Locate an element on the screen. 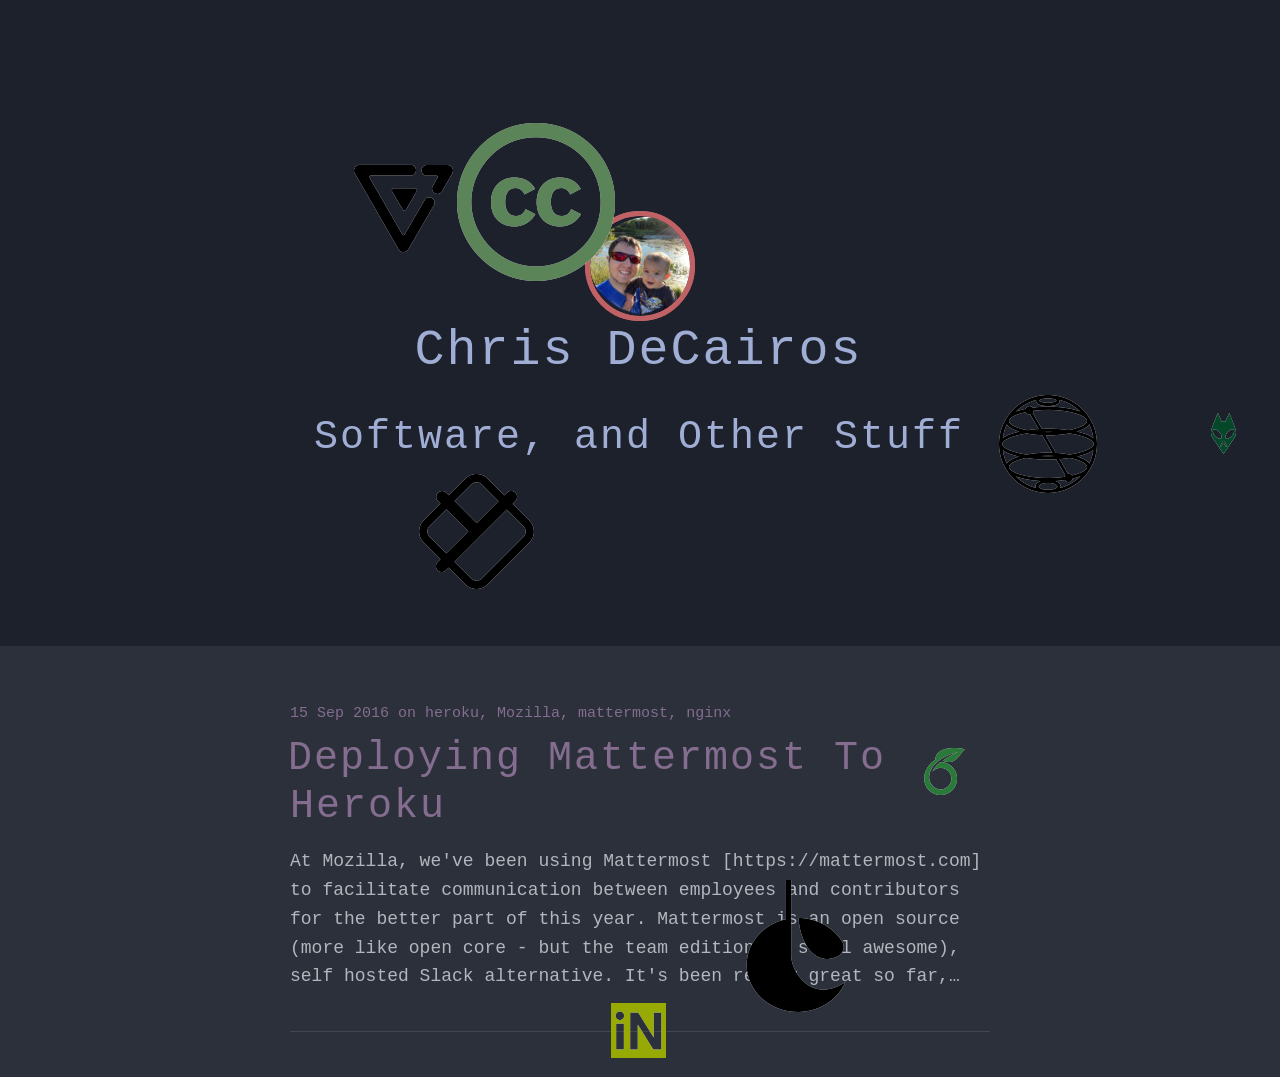  indicates content is licensed under Creative Commons is located at coordinates (536, 202).